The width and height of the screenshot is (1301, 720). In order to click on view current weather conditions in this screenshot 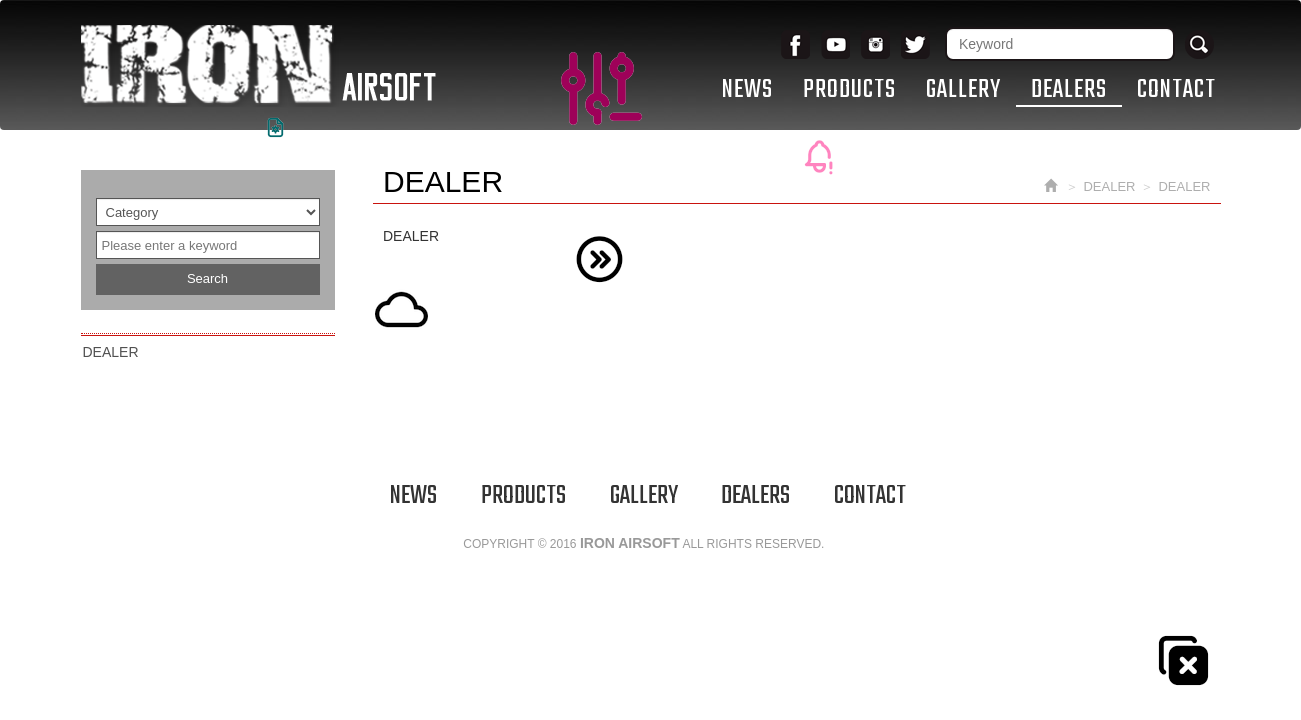, I will do `click(401, 309)`.